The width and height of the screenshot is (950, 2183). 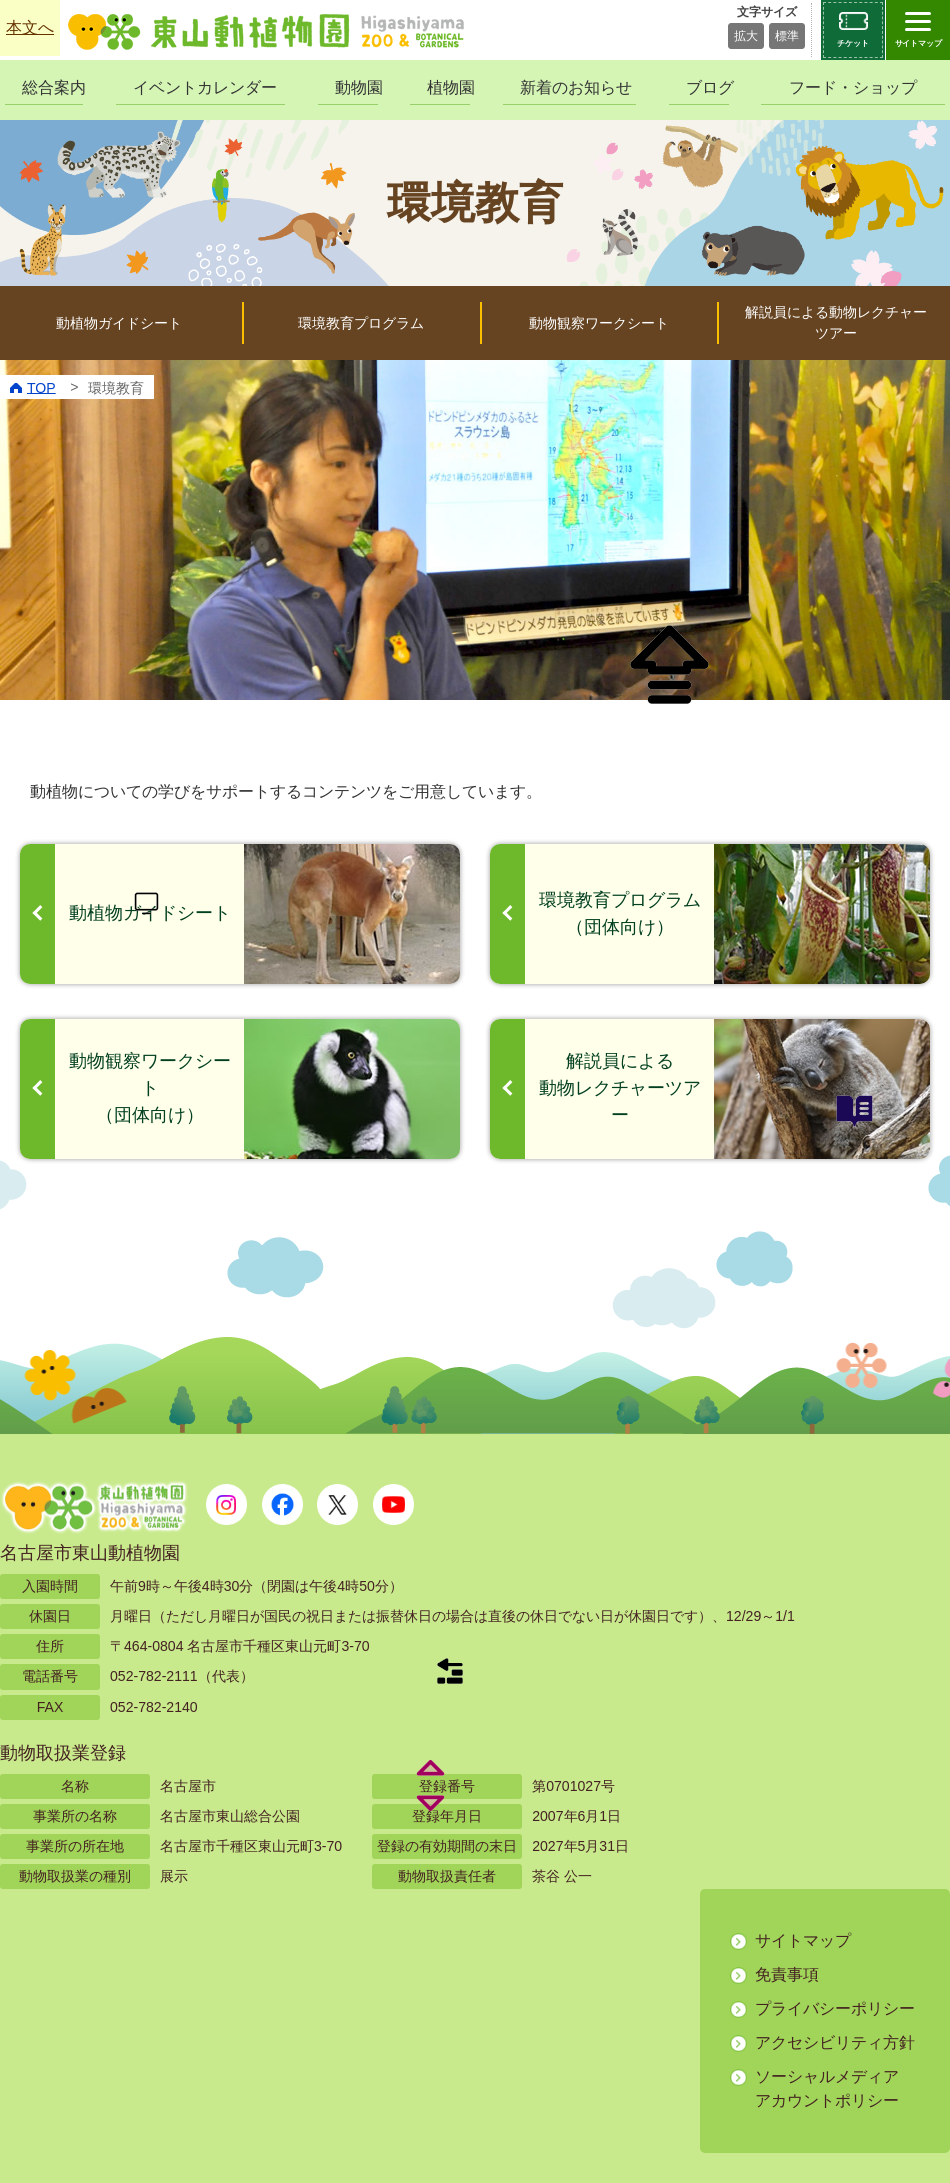 What do you see at coordinates (146, 902) in the screenshot?
I see `switch to desktop or monitor display` at bounding box center [146, 902].